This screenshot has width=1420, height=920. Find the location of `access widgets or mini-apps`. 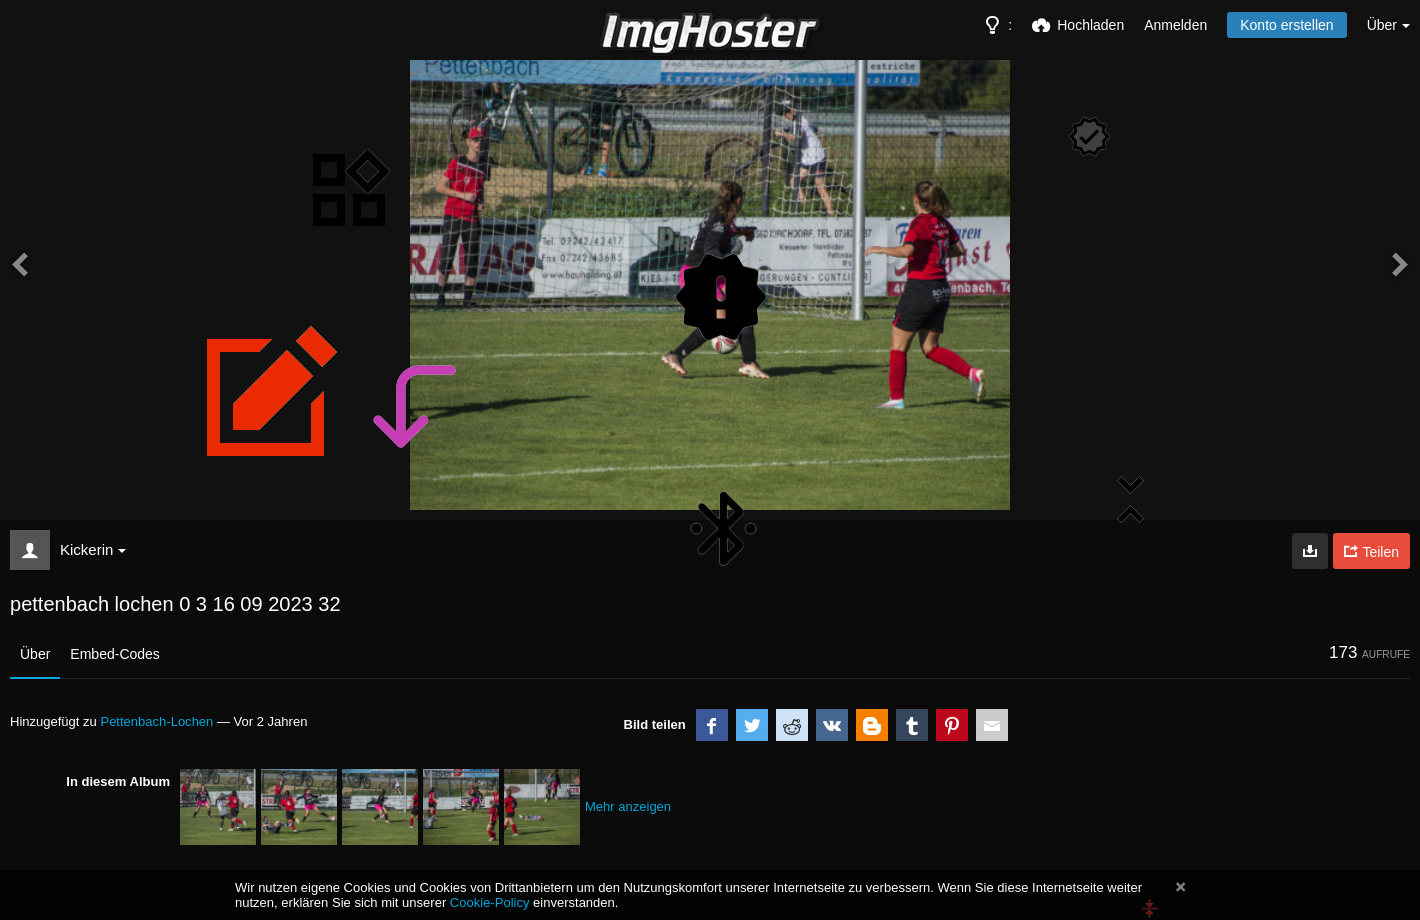

access widgets or mini-apps is located at coordinates (349, 190).